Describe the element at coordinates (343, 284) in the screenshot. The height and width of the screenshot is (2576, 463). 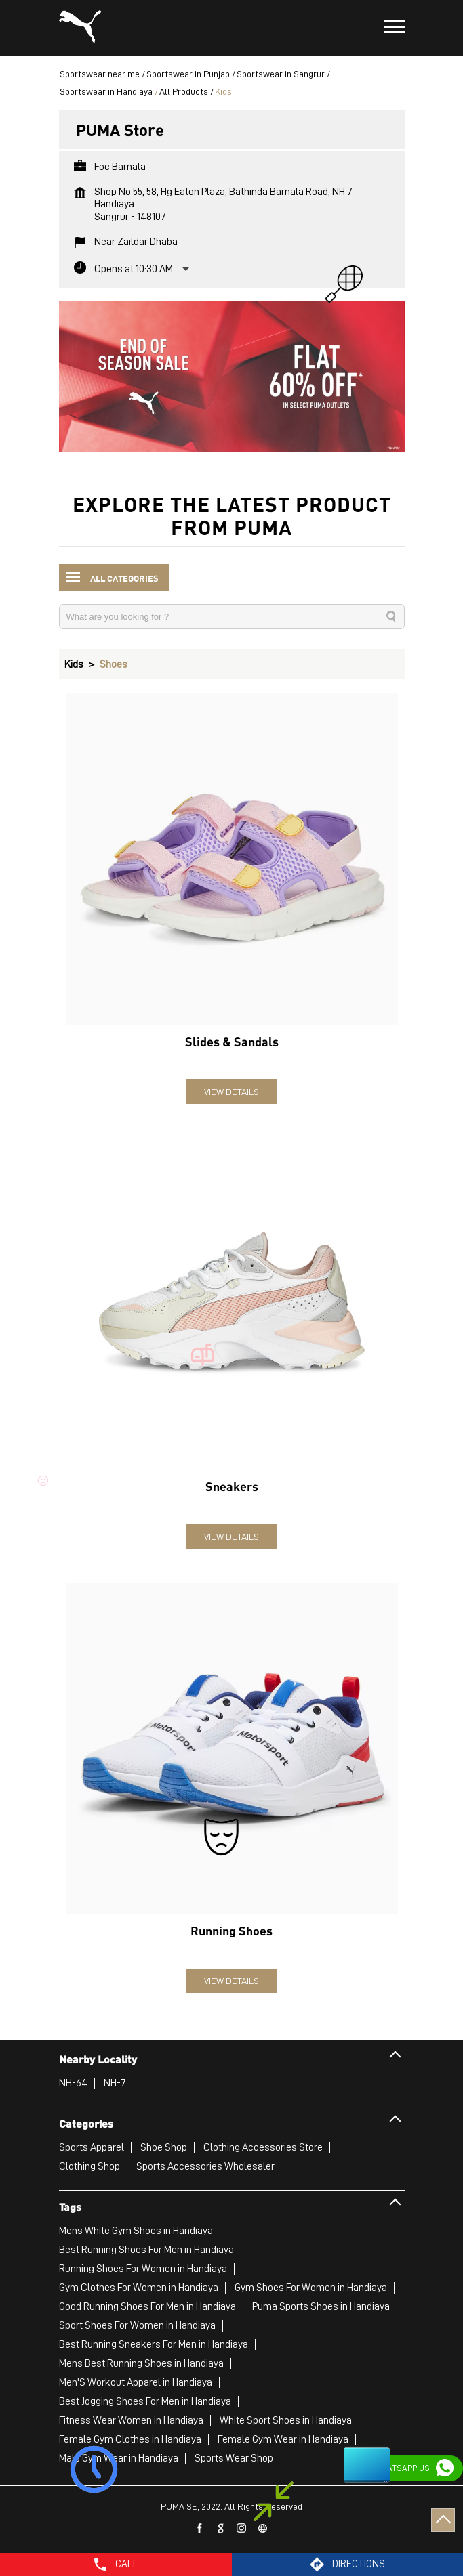
I see `access tennis or racquet sports features` at that location.